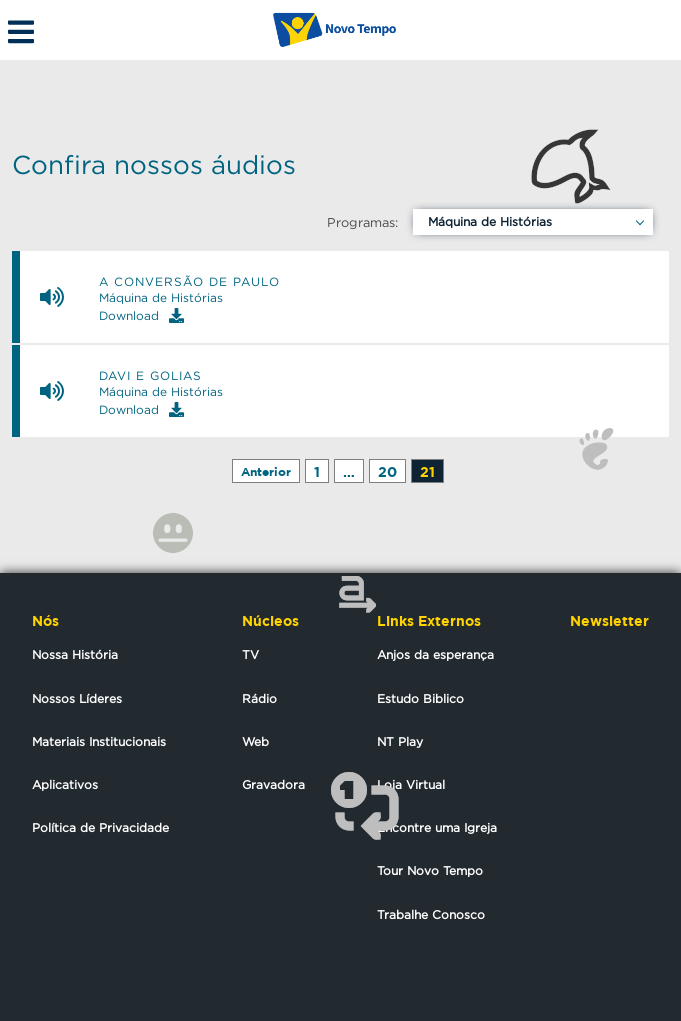 The image size is (681, 1021). I want to click on access the GNOME desktop home or start menu, so click(595, 449).